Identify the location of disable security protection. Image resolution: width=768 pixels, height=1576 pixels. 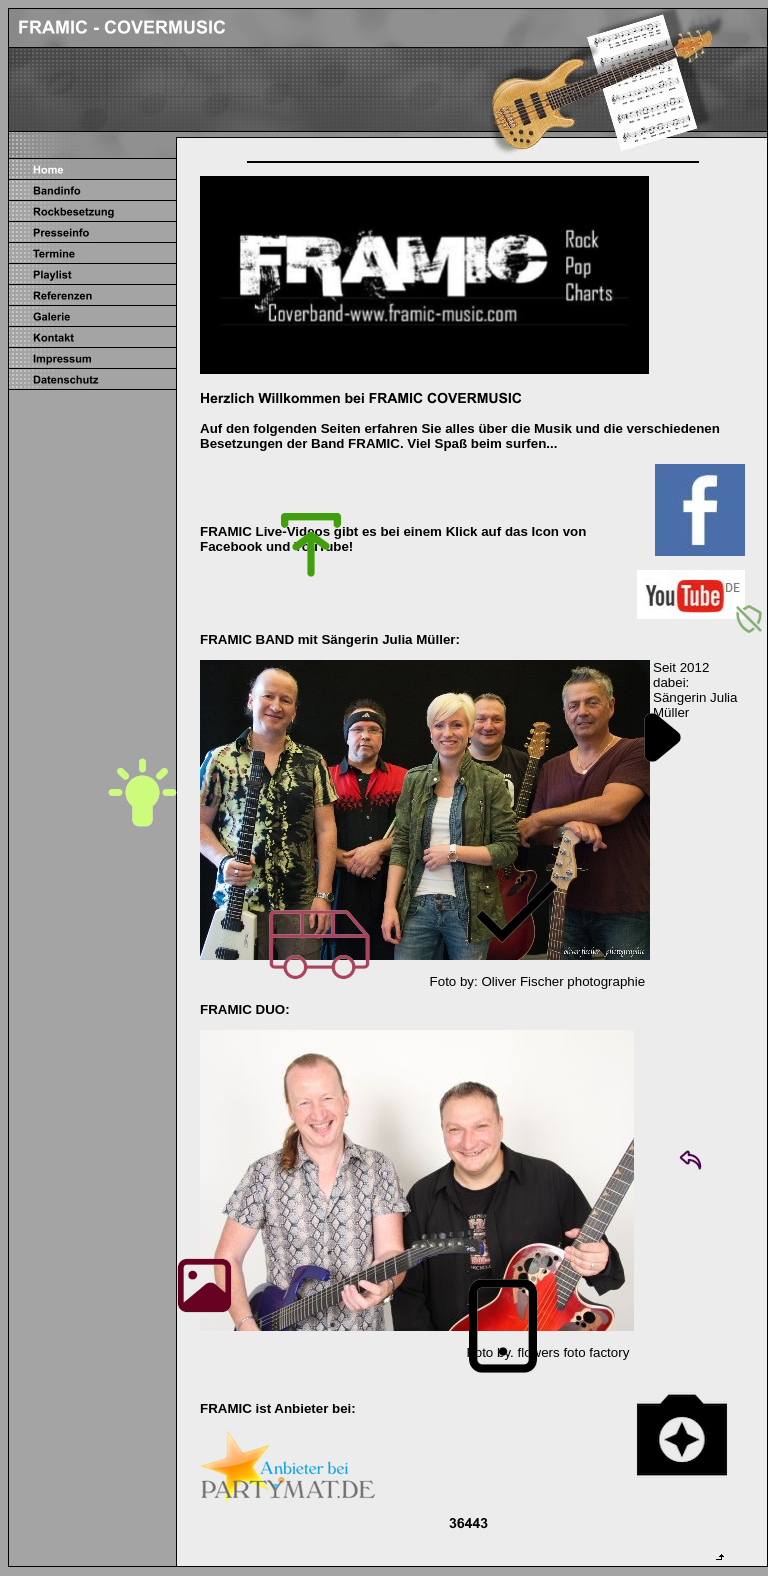
(749, 619).